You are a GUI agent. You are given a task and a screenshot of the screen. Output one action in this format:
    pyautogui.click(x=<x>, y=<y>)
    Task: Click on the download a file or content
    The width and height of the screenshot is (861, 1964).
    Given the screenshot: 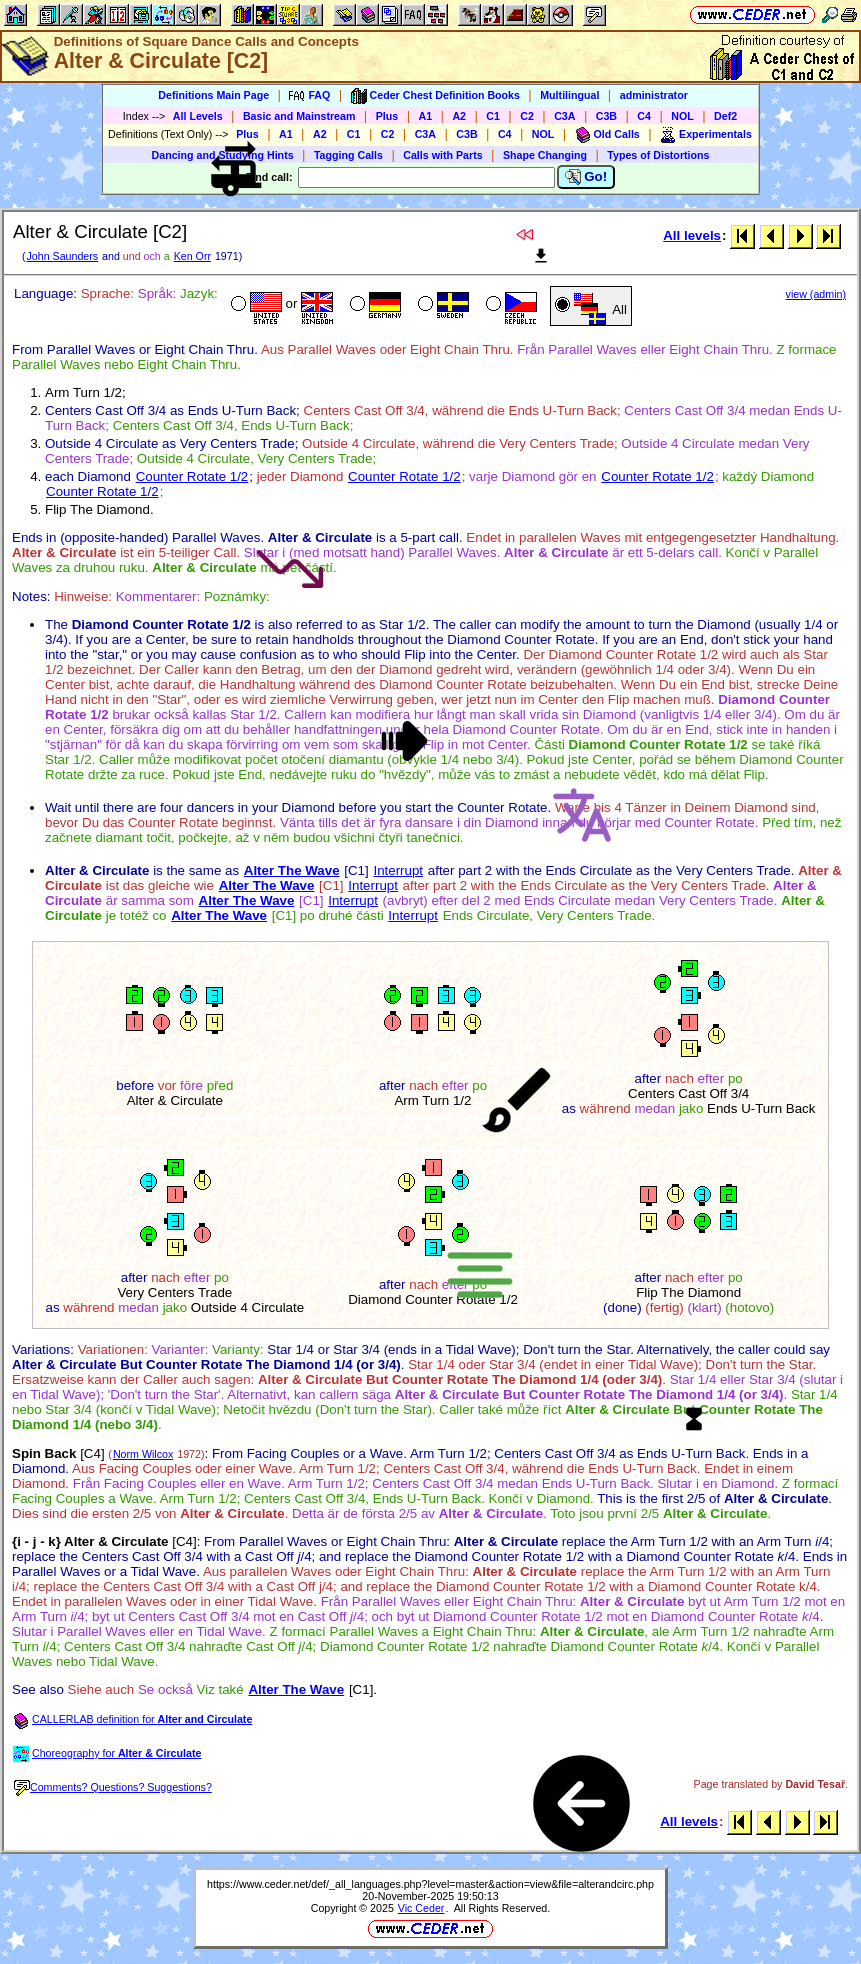 What is the action you would take?
    pyautogui.click(x=541, y=256)
    